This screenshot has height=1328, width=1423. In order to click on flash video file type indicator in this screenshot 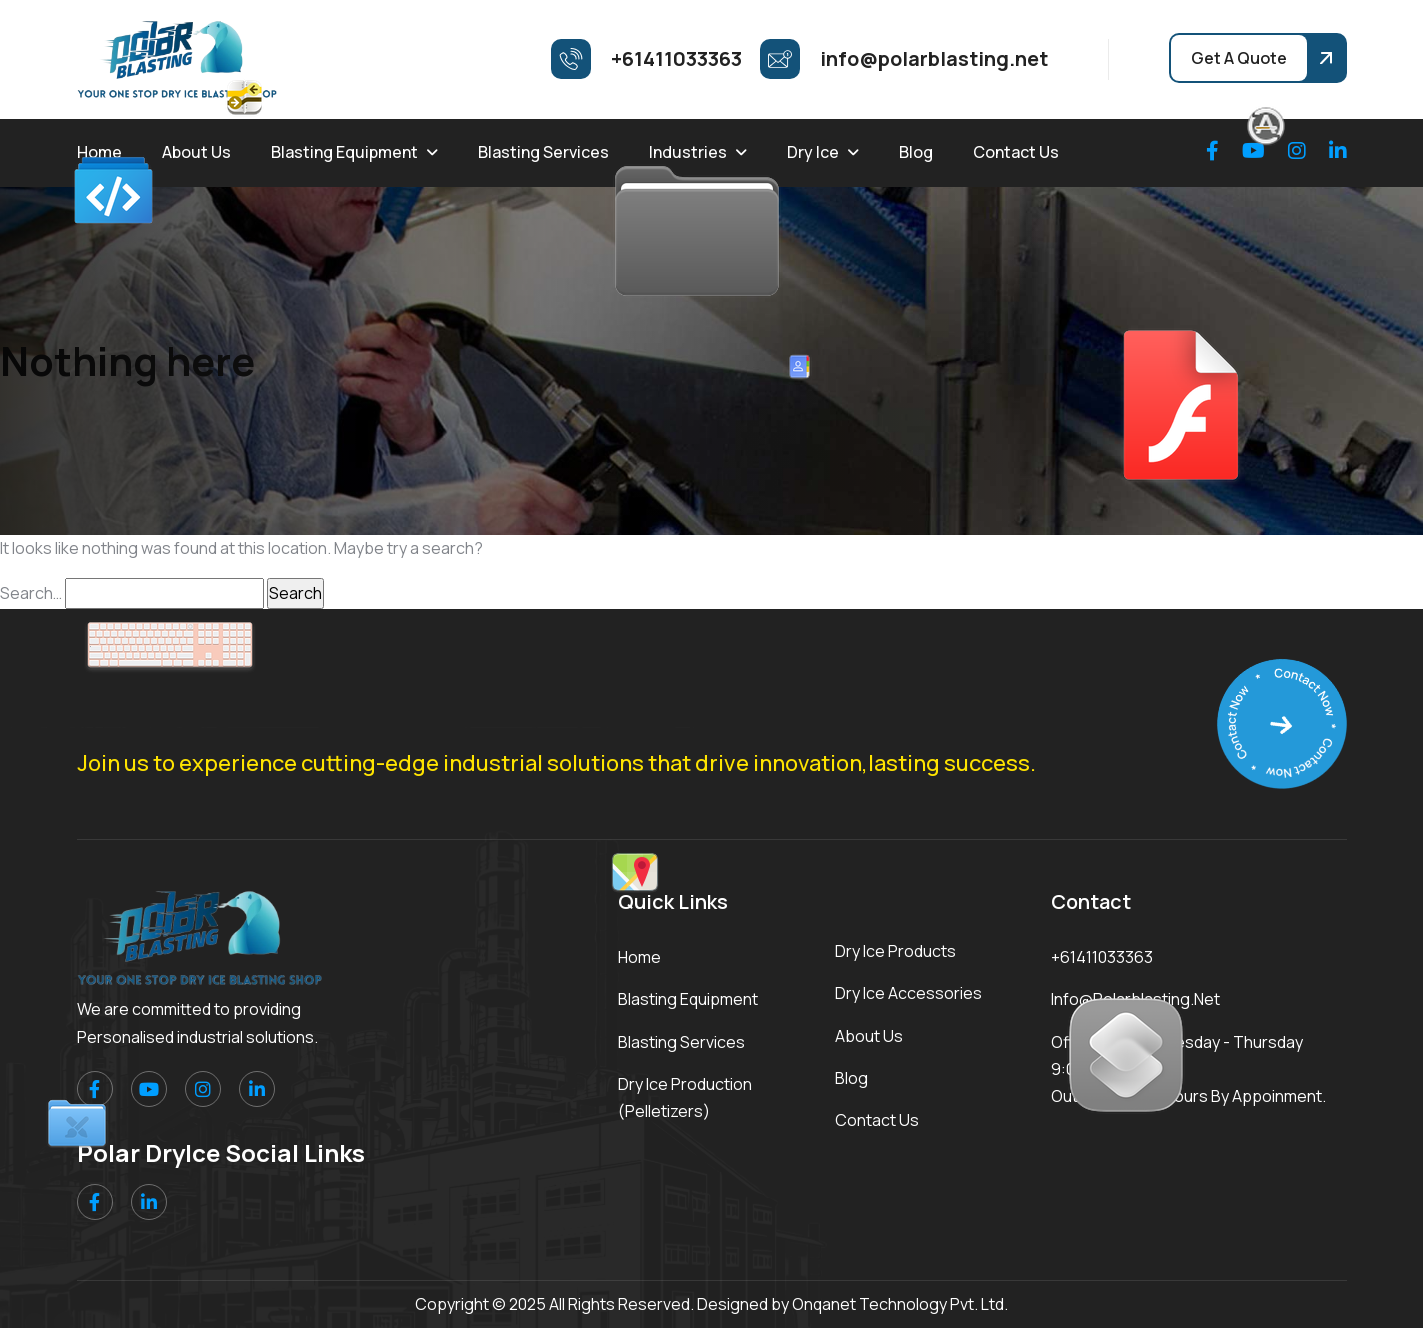, I will do `click(1181, 408)`.